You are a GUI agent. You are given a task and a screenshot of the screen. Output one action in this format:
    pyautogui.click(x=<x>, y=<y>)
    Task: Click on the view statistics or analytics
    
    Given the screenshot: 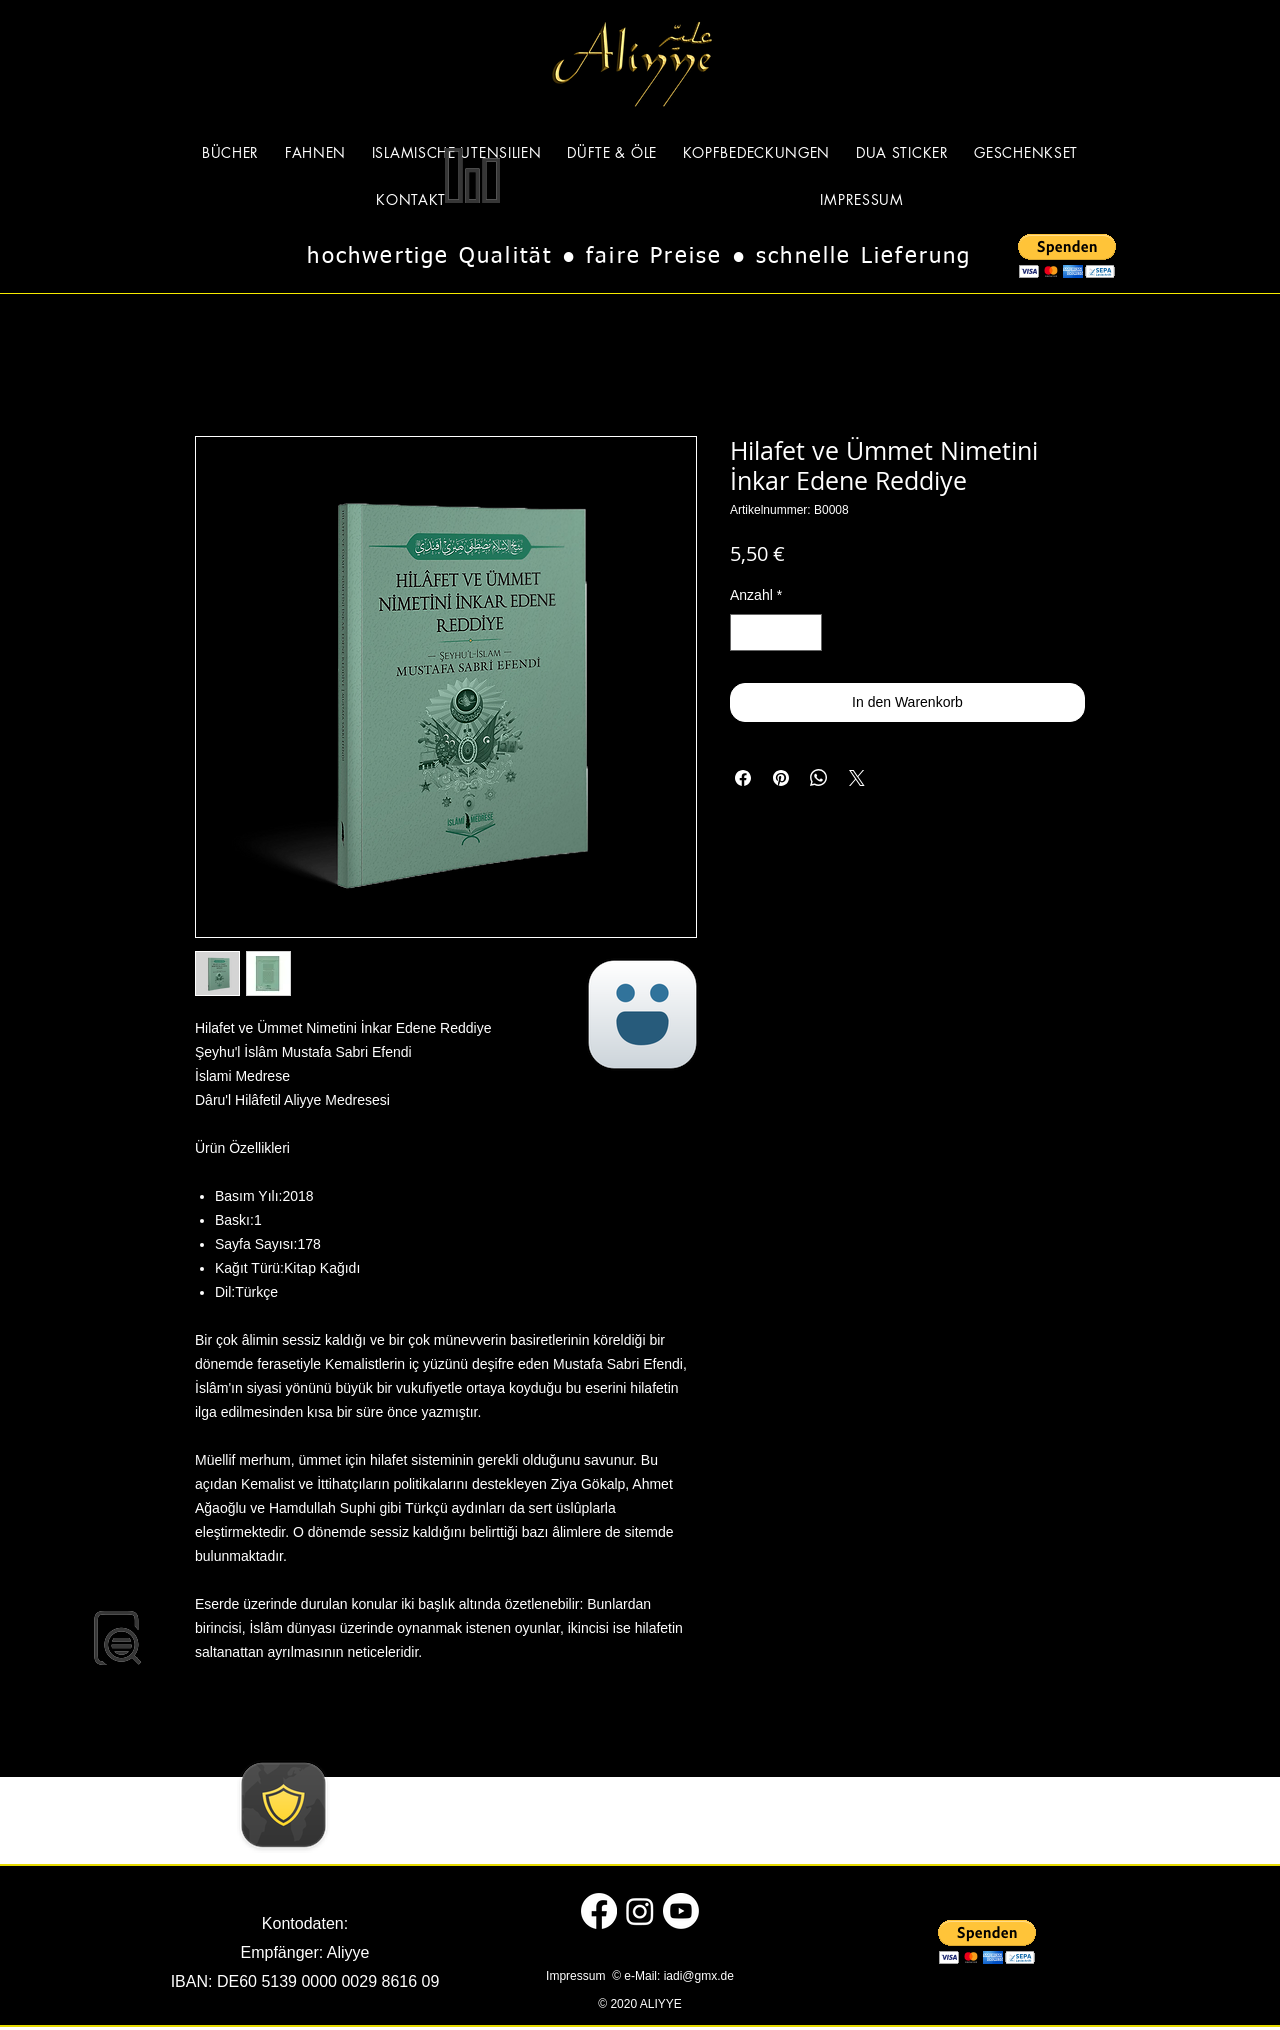 What is the action you would take?
    pyautogui.click(x=472, y=175)
    